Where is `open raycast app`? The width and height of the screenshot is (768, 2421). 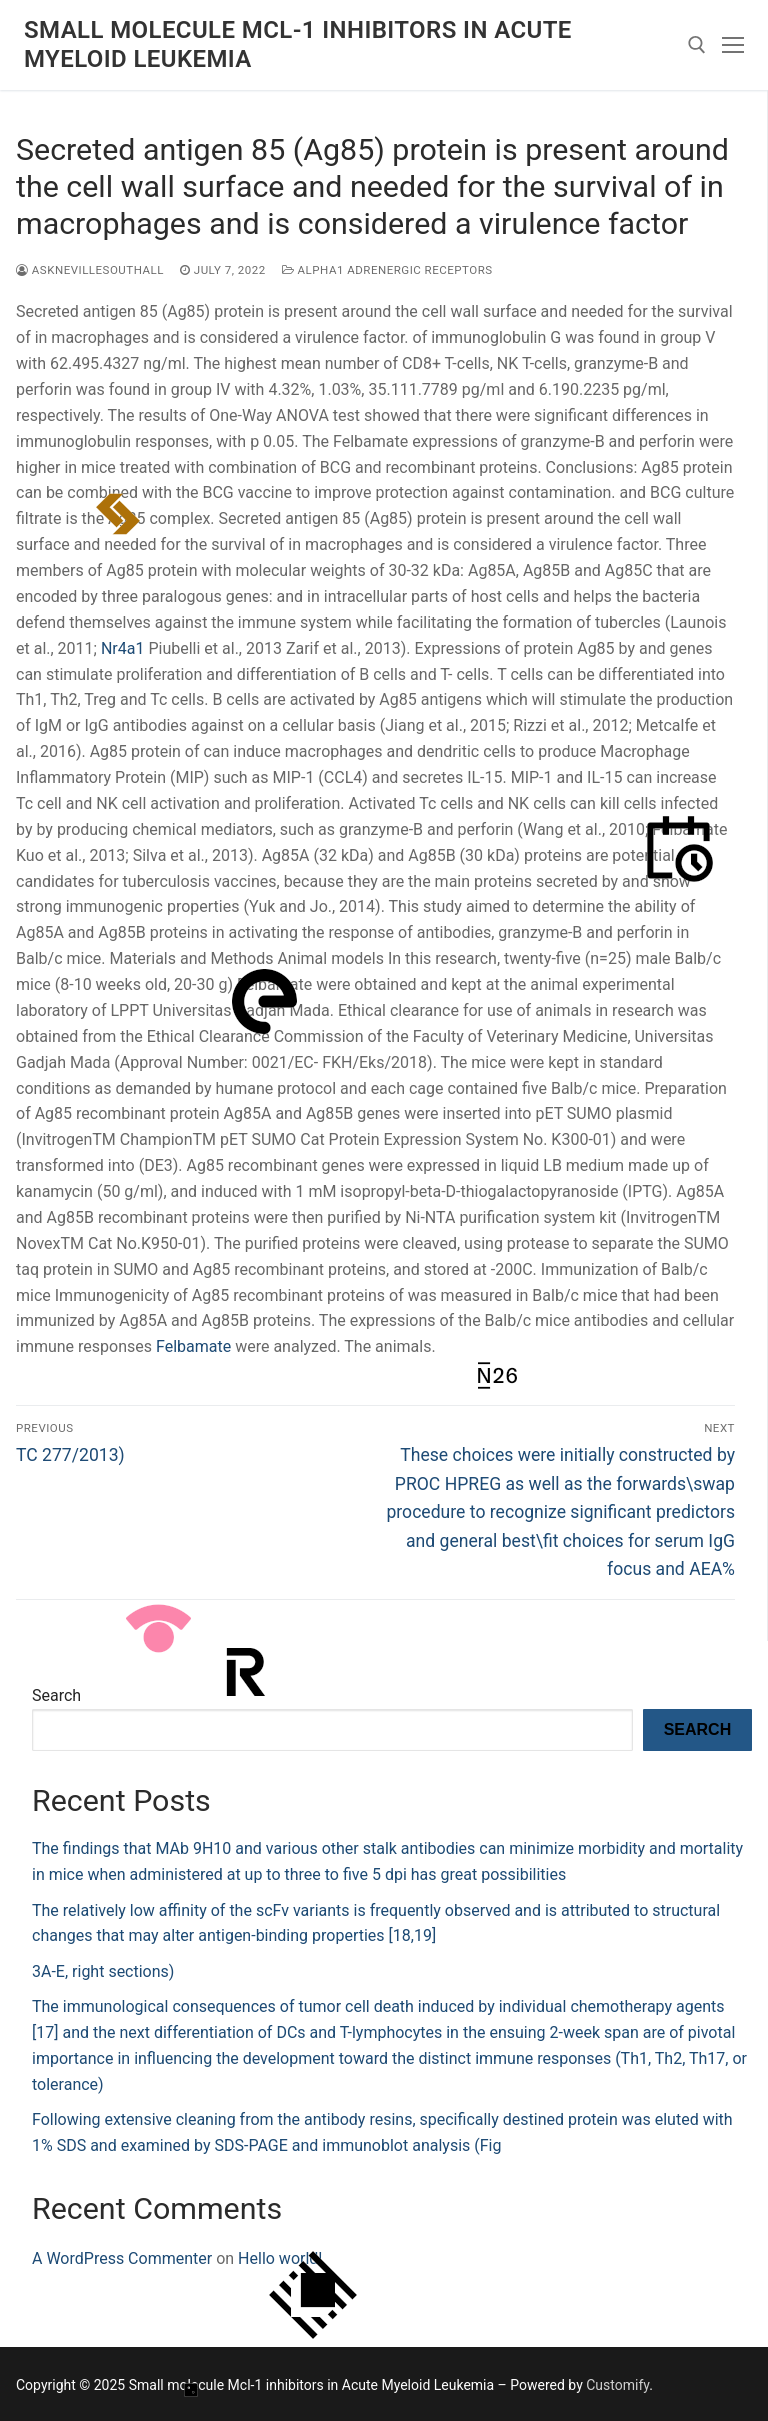 open raycast app is located at coordinates (313, 2295).